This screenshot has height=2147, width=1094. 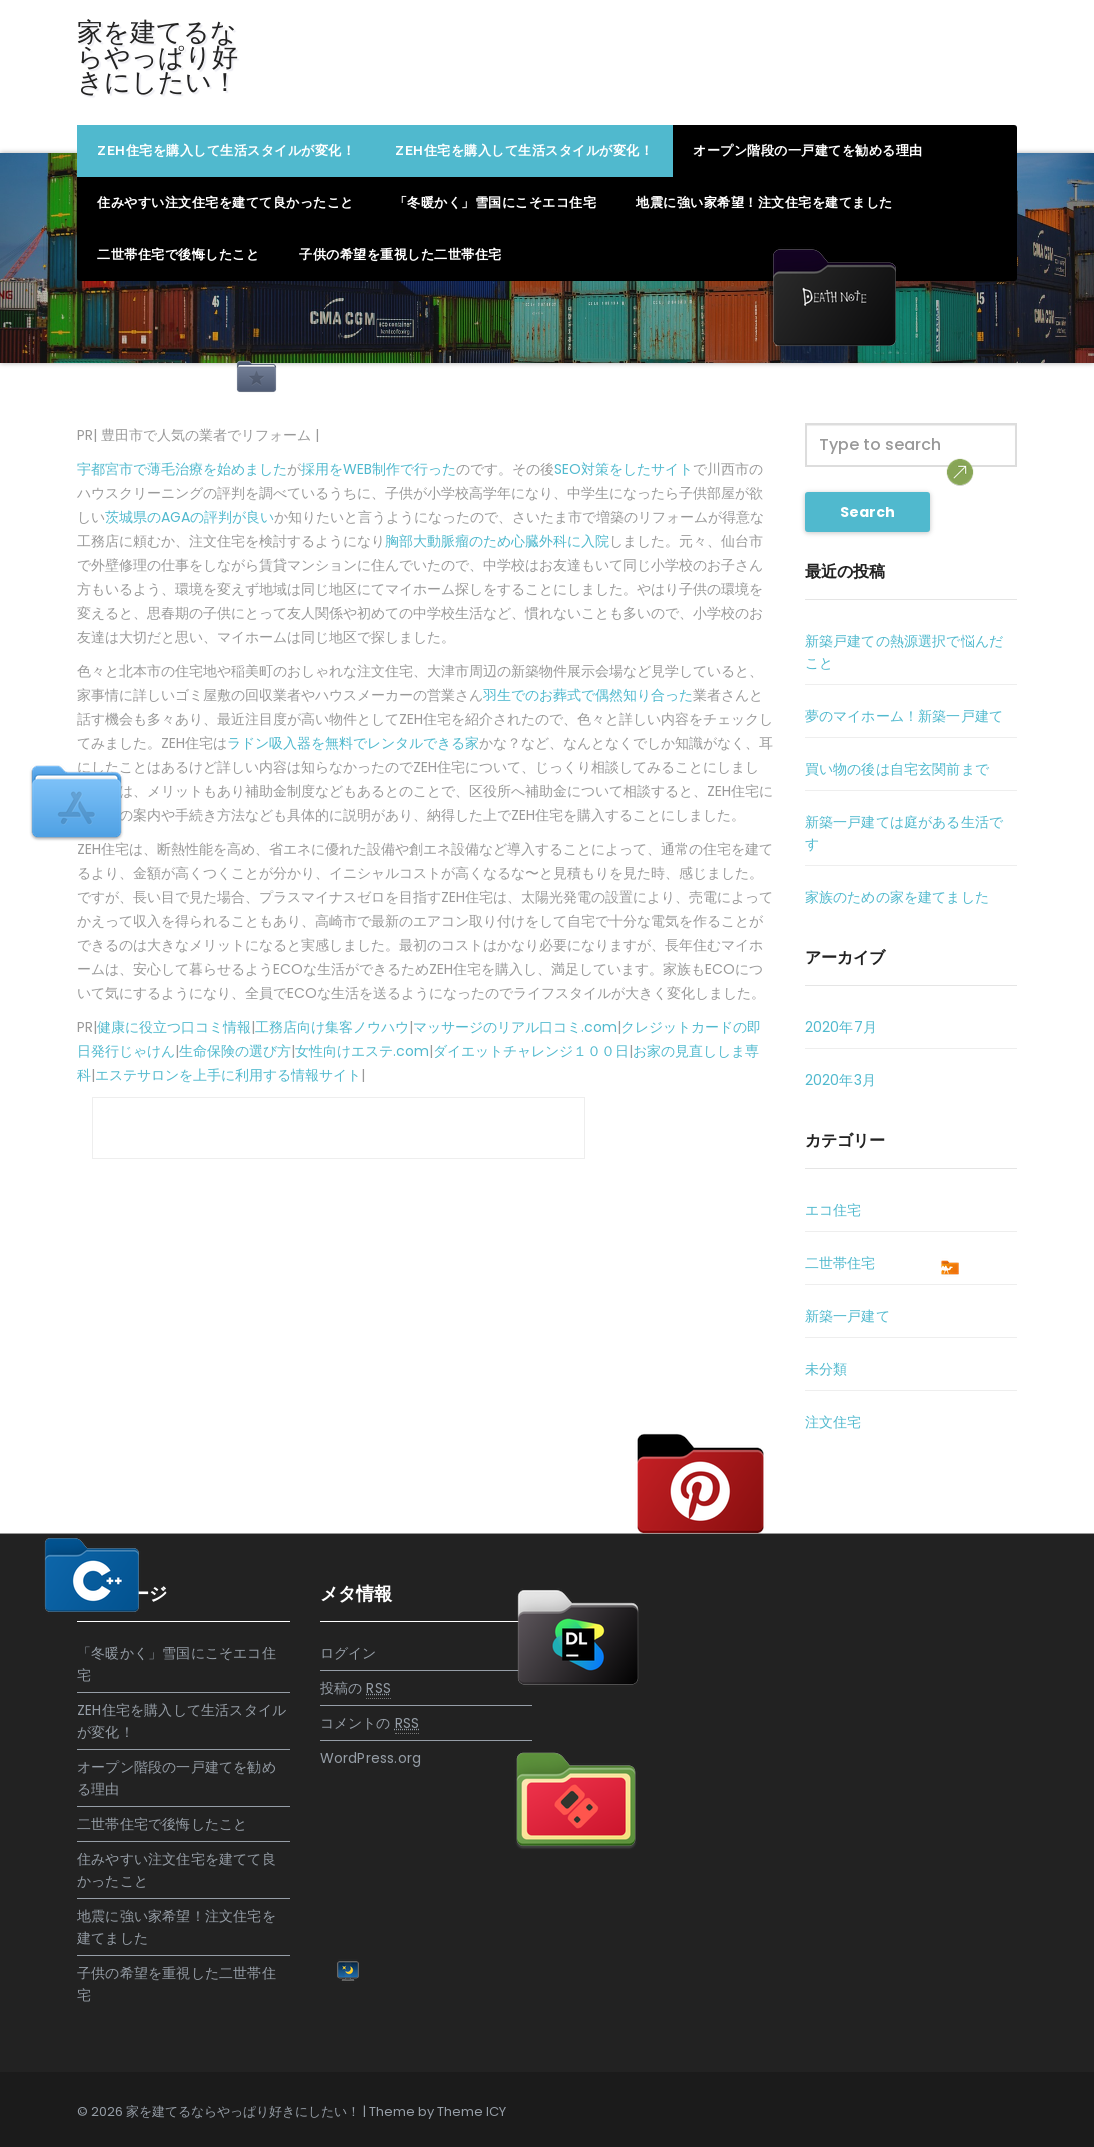 I want to click on folder containing death note anime/manga related files, so click(x=834, y=301).